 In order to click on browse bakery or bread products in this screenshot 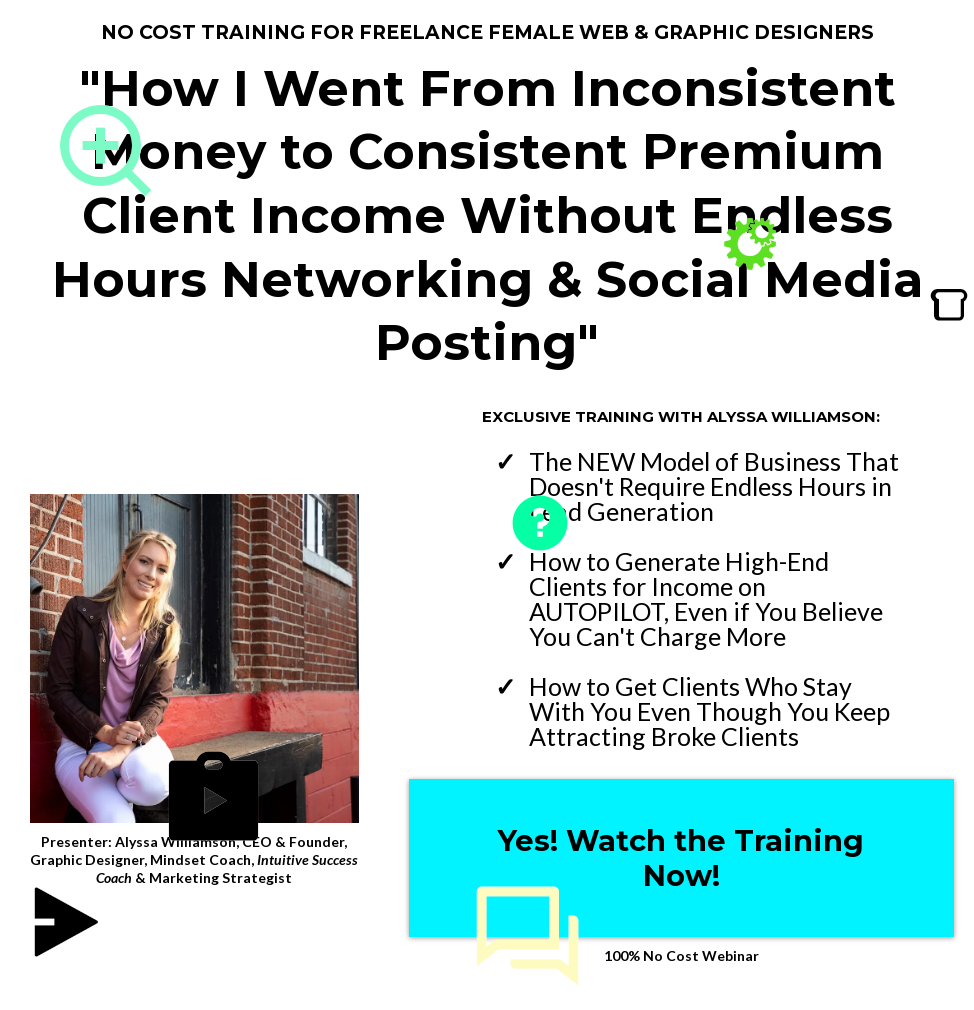, I will do `click(949, 304)`.